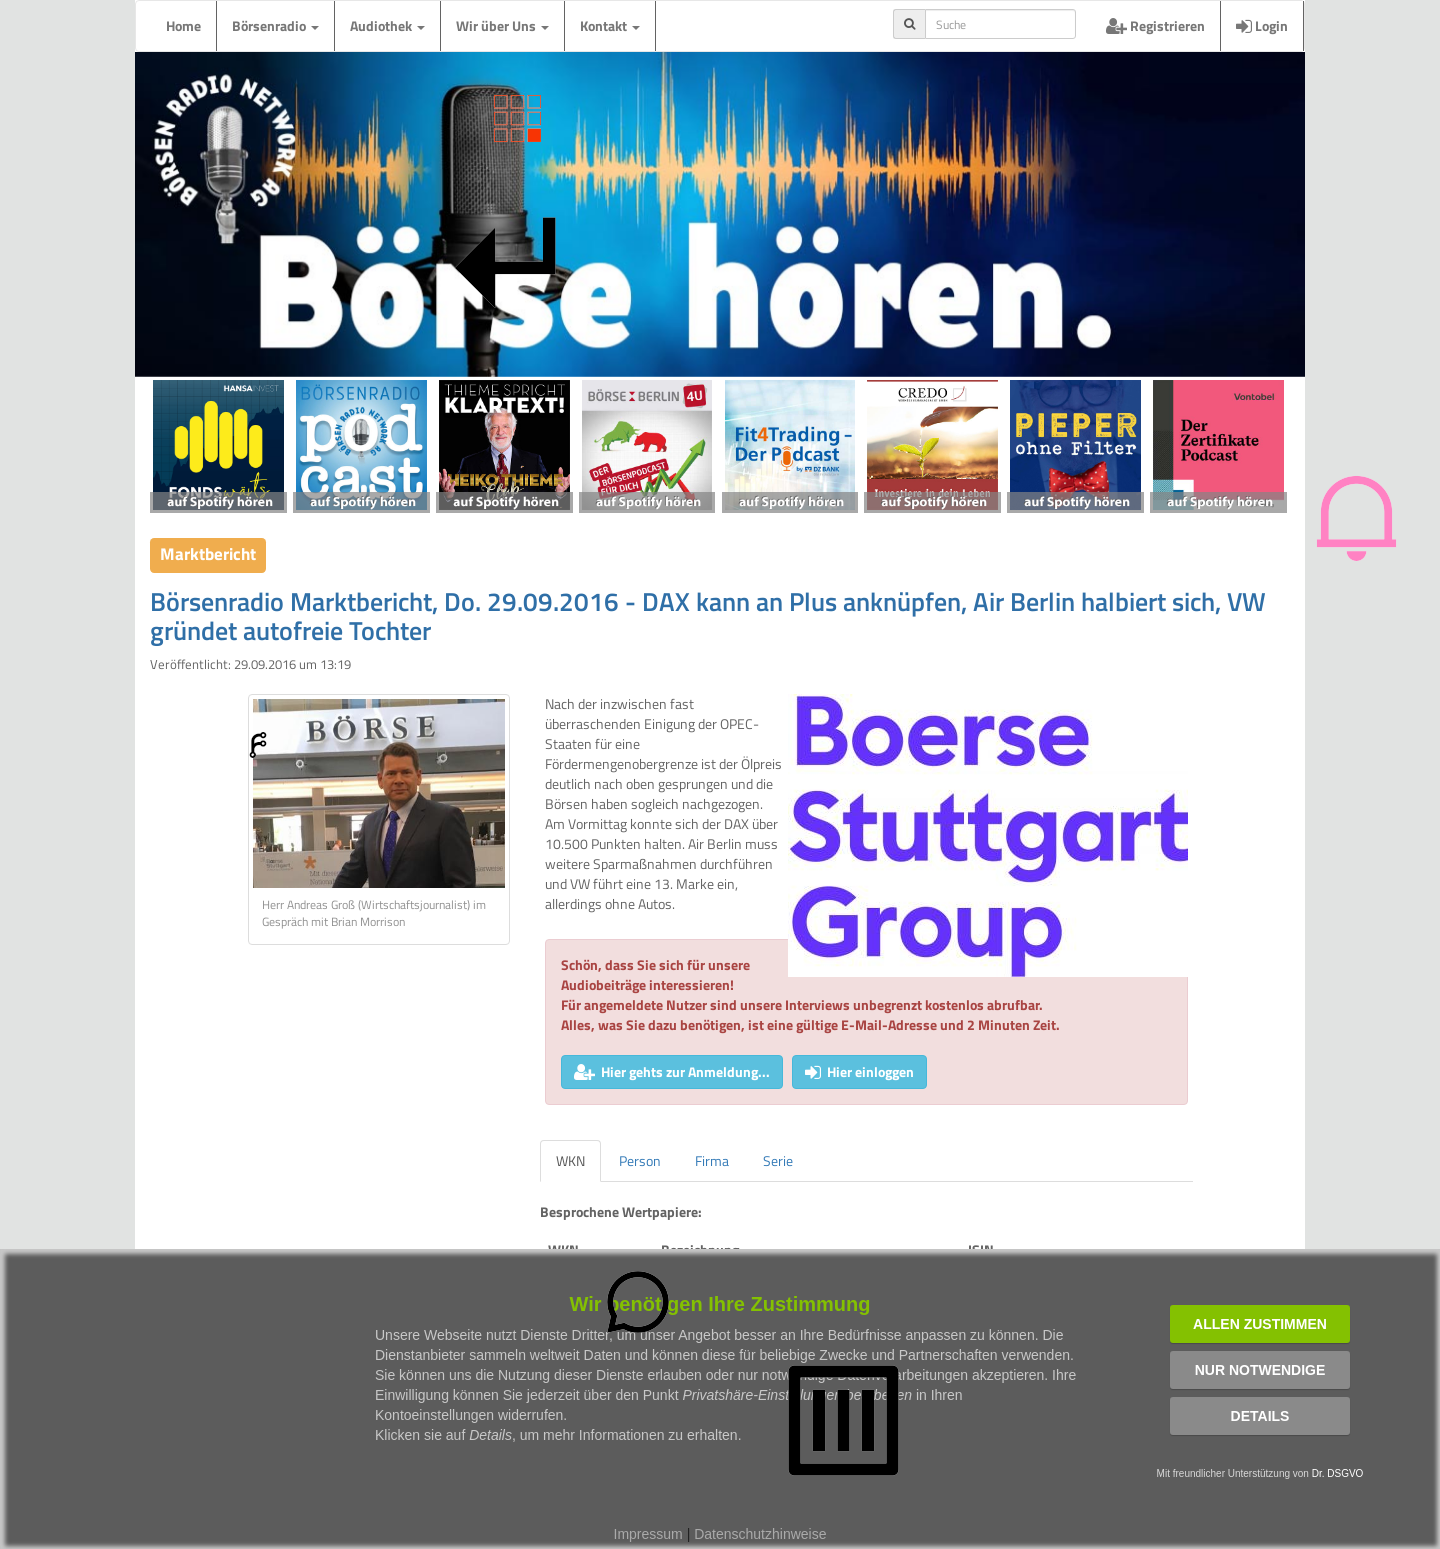 The width and height of the screenshot is (1440, 1549). What do you see at coordinates (638, 1302) in the screenshot?
I see `open chat or messaging` at bounding box center [638, 1302].